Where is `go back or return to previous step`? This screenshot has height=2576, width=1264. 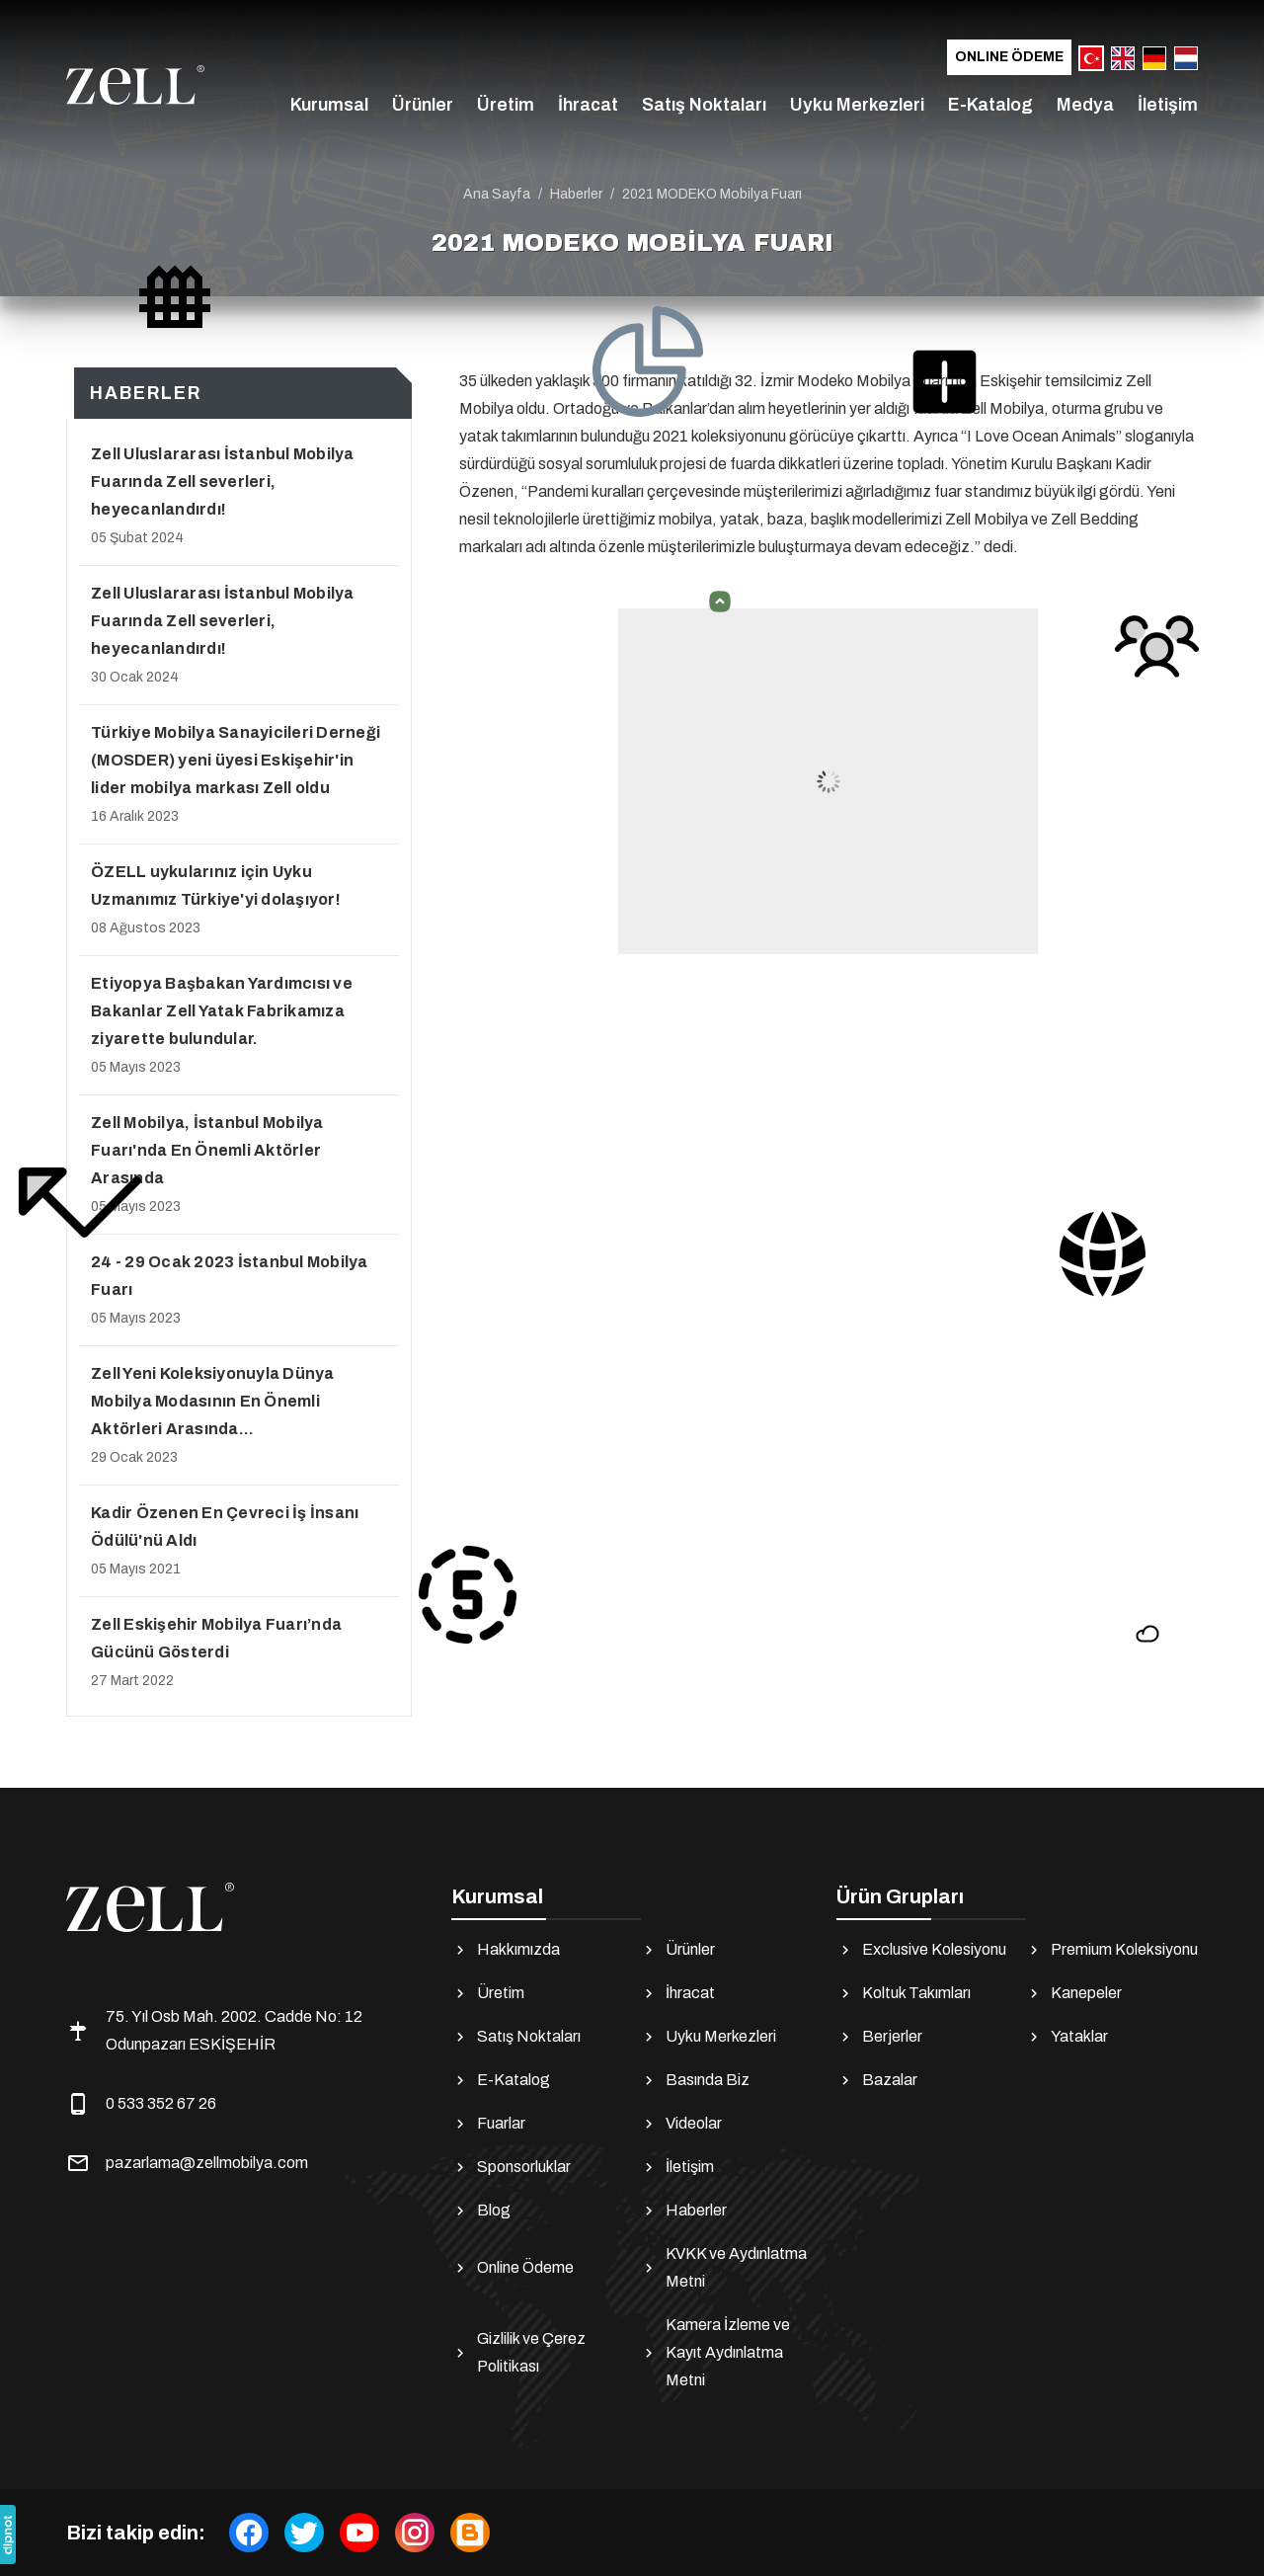
go back or return to previous step is located at coordinates (80, 1198).